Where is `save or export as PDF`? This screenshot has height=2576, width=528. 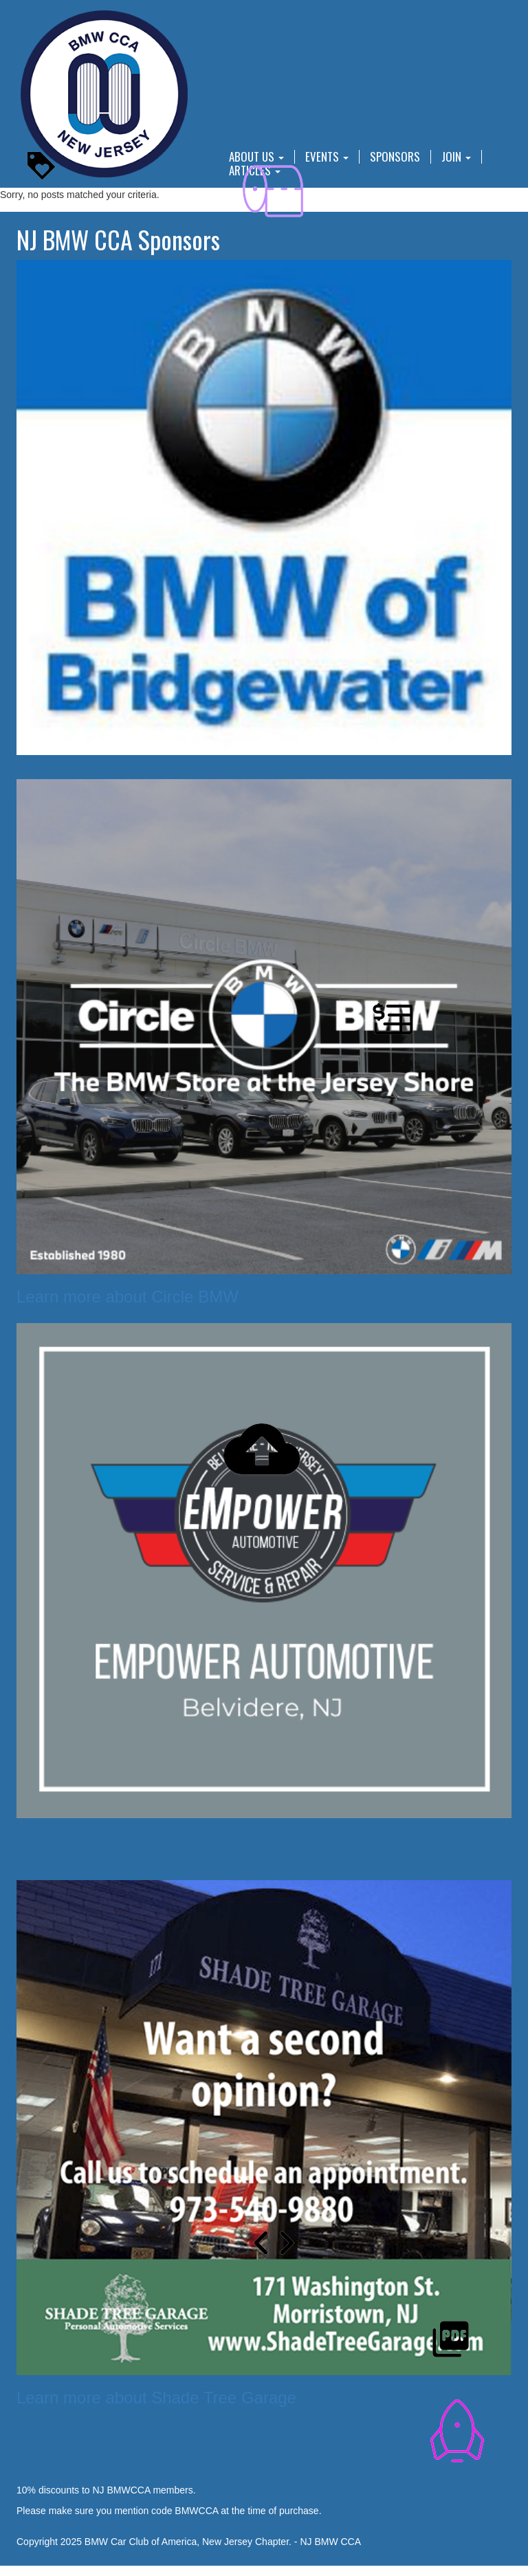
save or export as PDF is located at coordinates (450, 2339).